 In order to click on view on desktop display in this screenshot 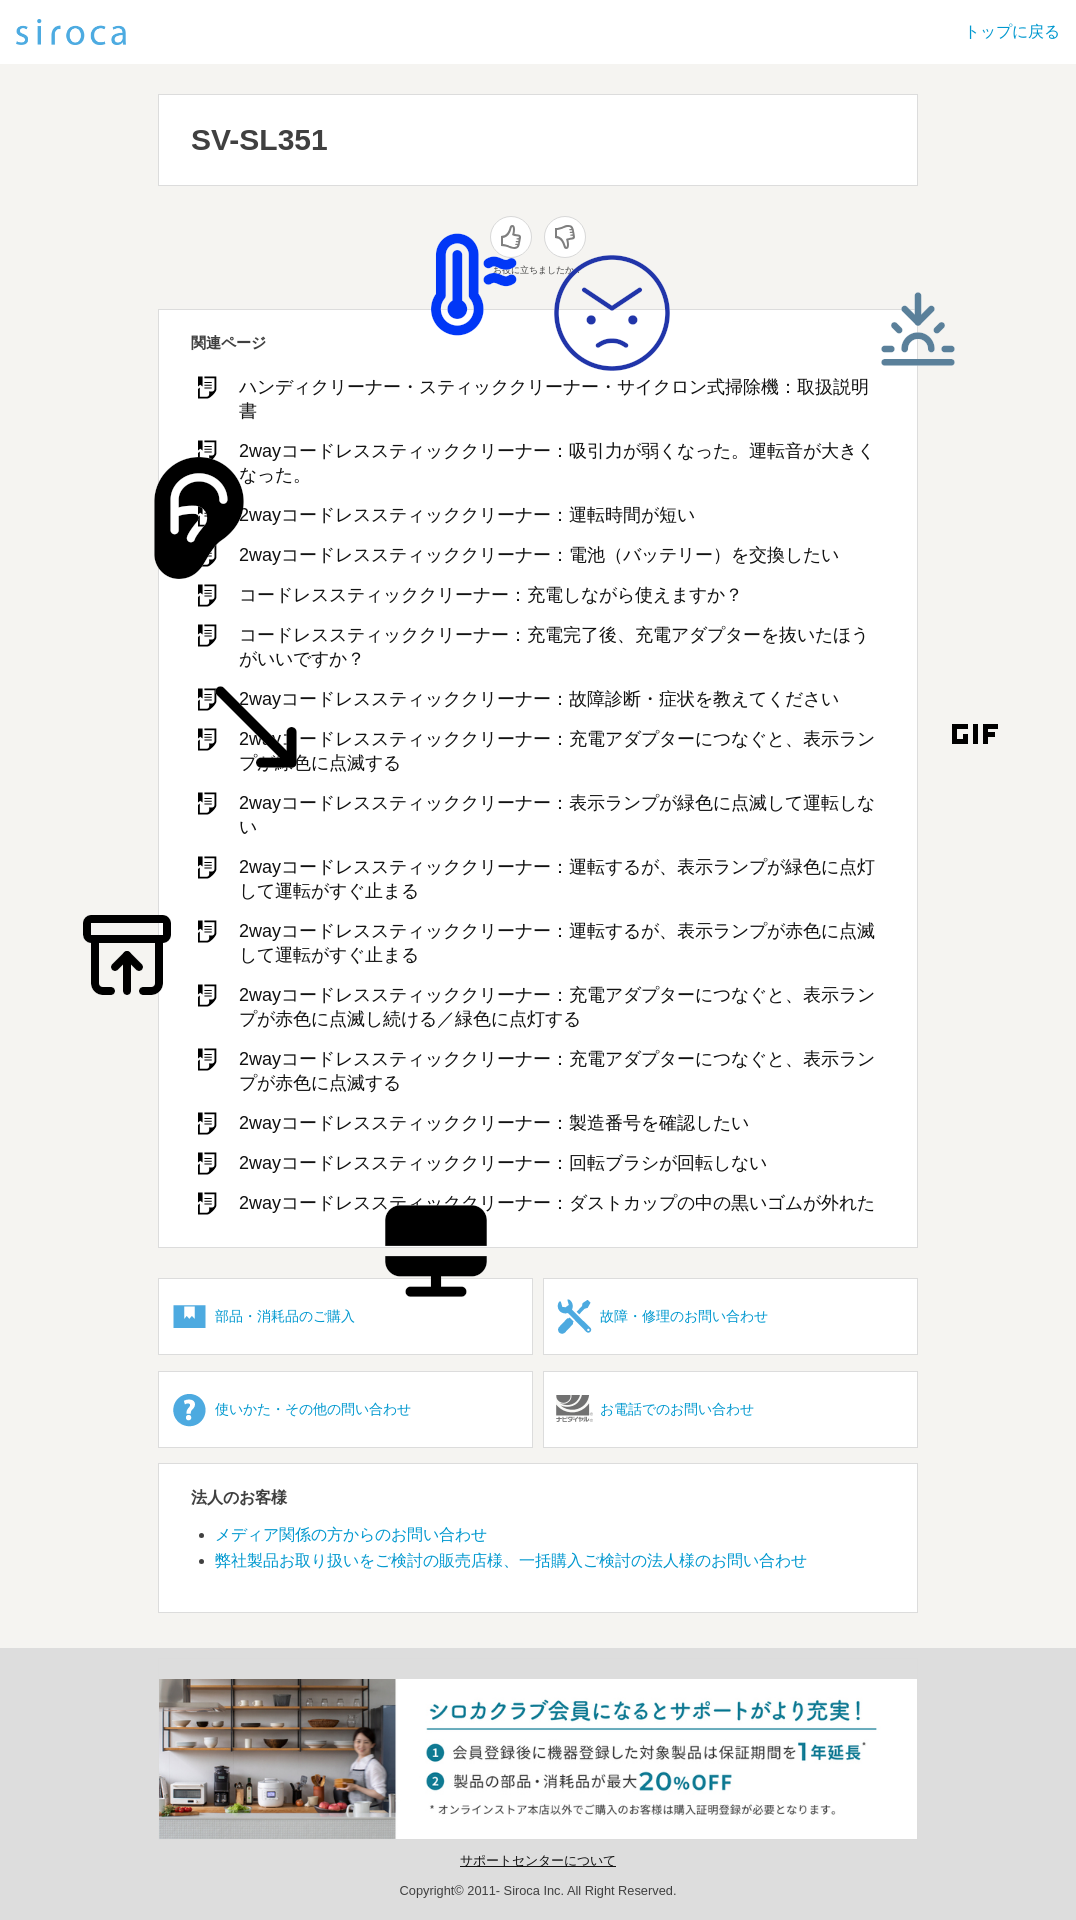, I will do `click(436, 1251)`.